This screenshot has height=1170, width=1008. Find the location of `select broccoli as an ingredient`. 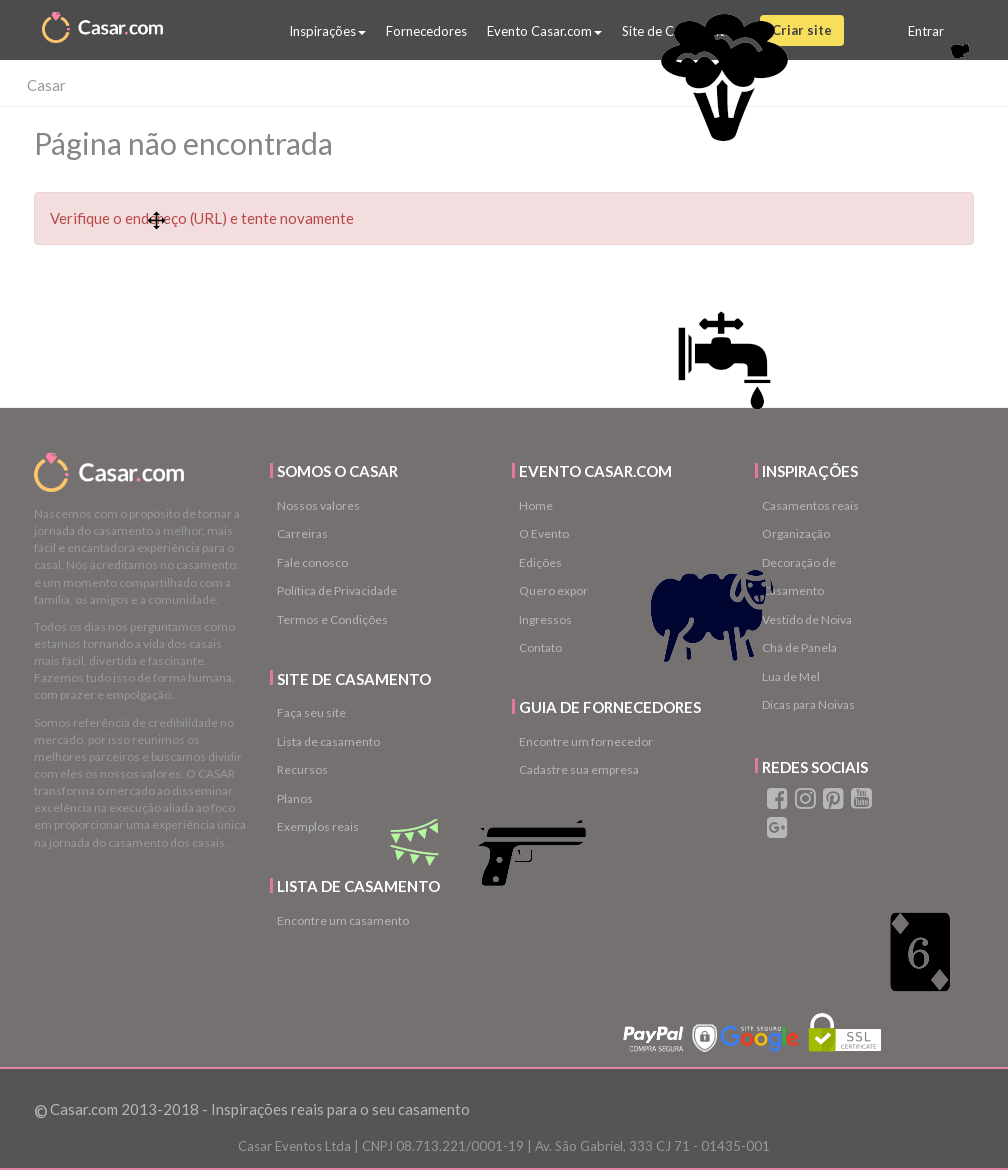

select broccoli as an ingredient is located at coordinates (724, 77).